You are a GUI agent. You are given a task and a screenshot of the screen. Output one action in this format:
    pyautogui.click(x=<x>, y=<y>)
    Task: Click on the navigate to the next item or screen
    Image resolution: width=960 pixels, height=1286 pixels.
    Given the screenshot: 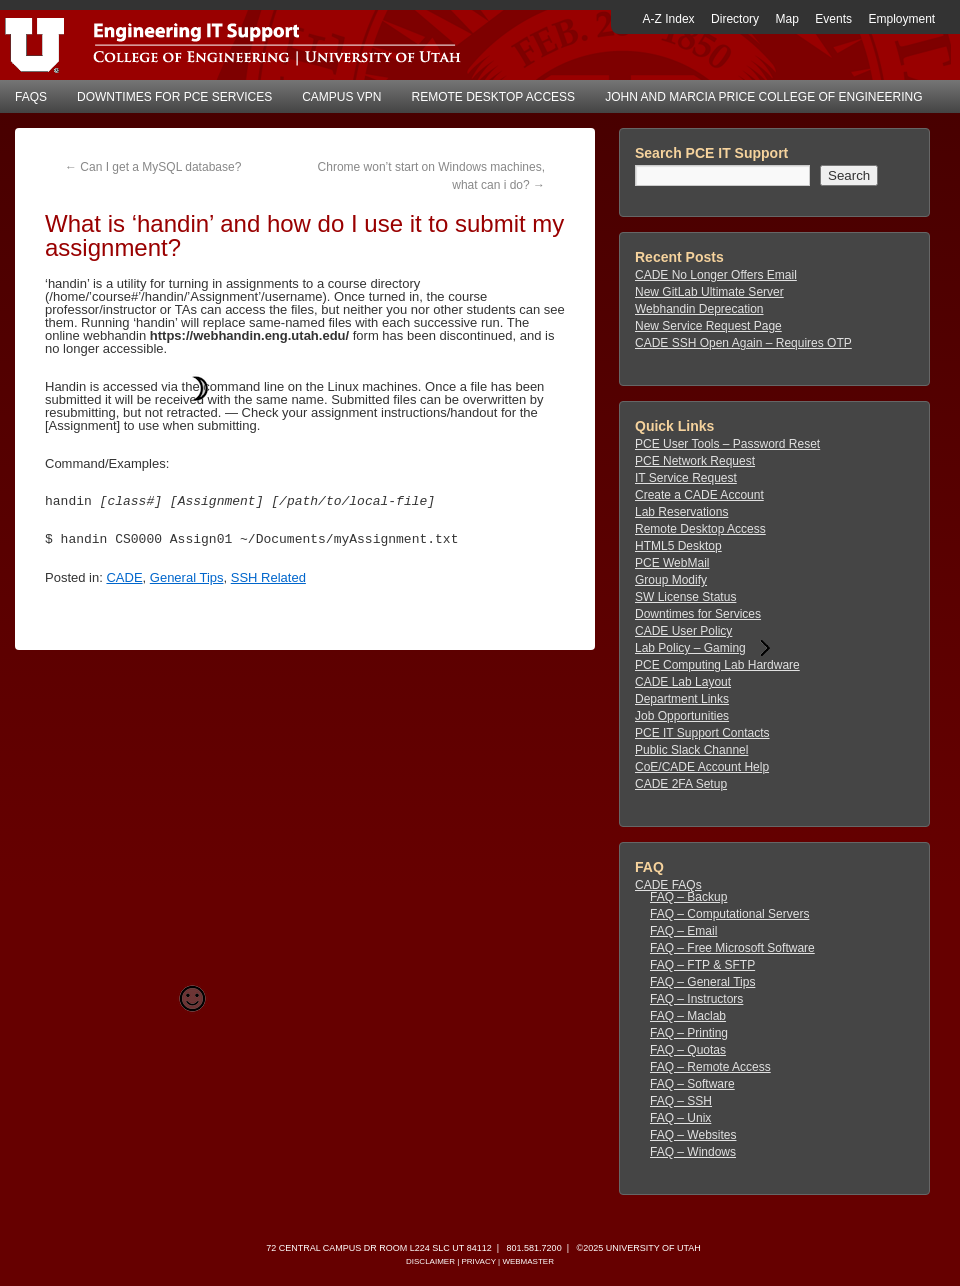 What is the action you would take?
    pyautogui.click(x=765, y=648)
    